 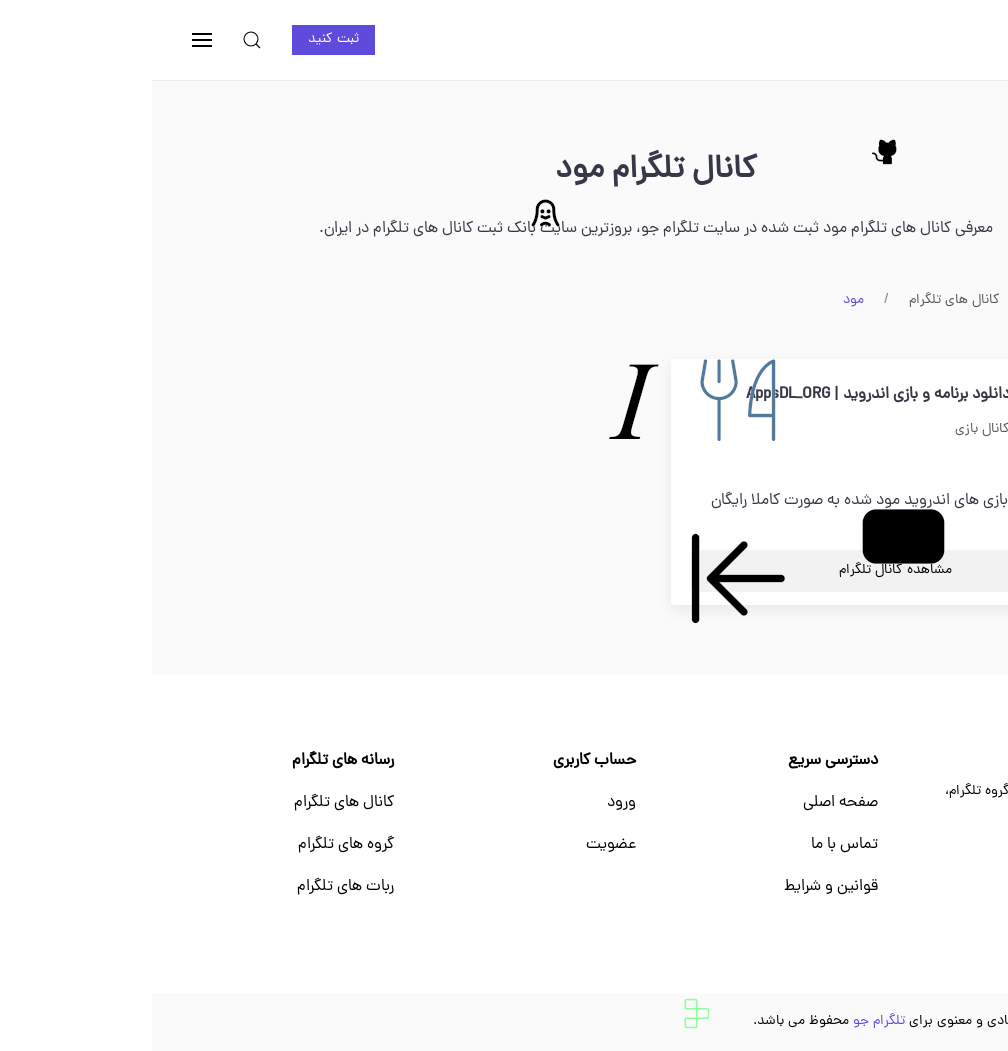 What do you see at coordinates (886, 151) in the screenshot?
I see `visit github repository` at bounding box center [886, 151].